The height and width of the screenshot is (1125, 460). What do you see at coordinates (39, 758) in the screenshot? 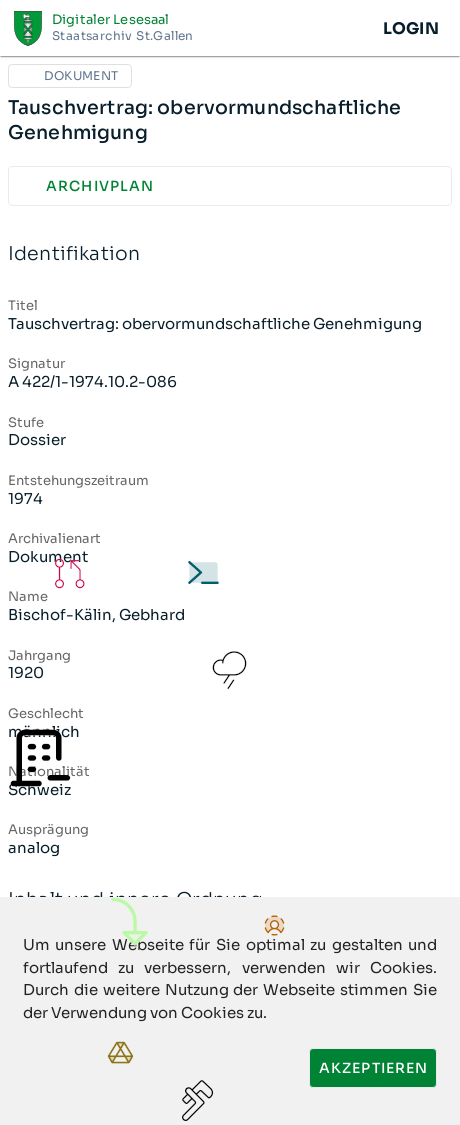
I see `remove a building from your list` at bounding box center [39, 758].